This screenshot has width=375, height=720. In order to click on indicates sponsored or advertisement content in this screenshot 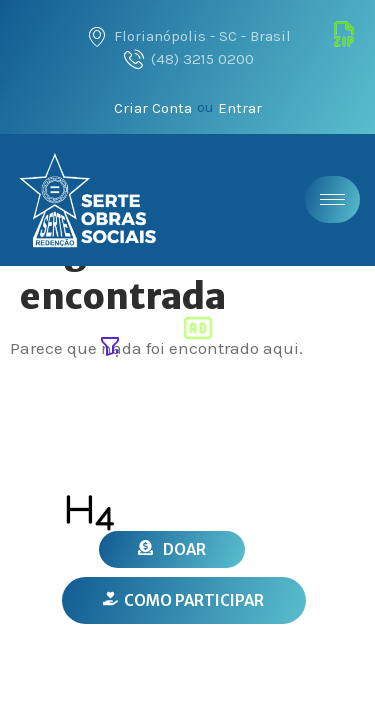, I will do `click(198, 328)`.